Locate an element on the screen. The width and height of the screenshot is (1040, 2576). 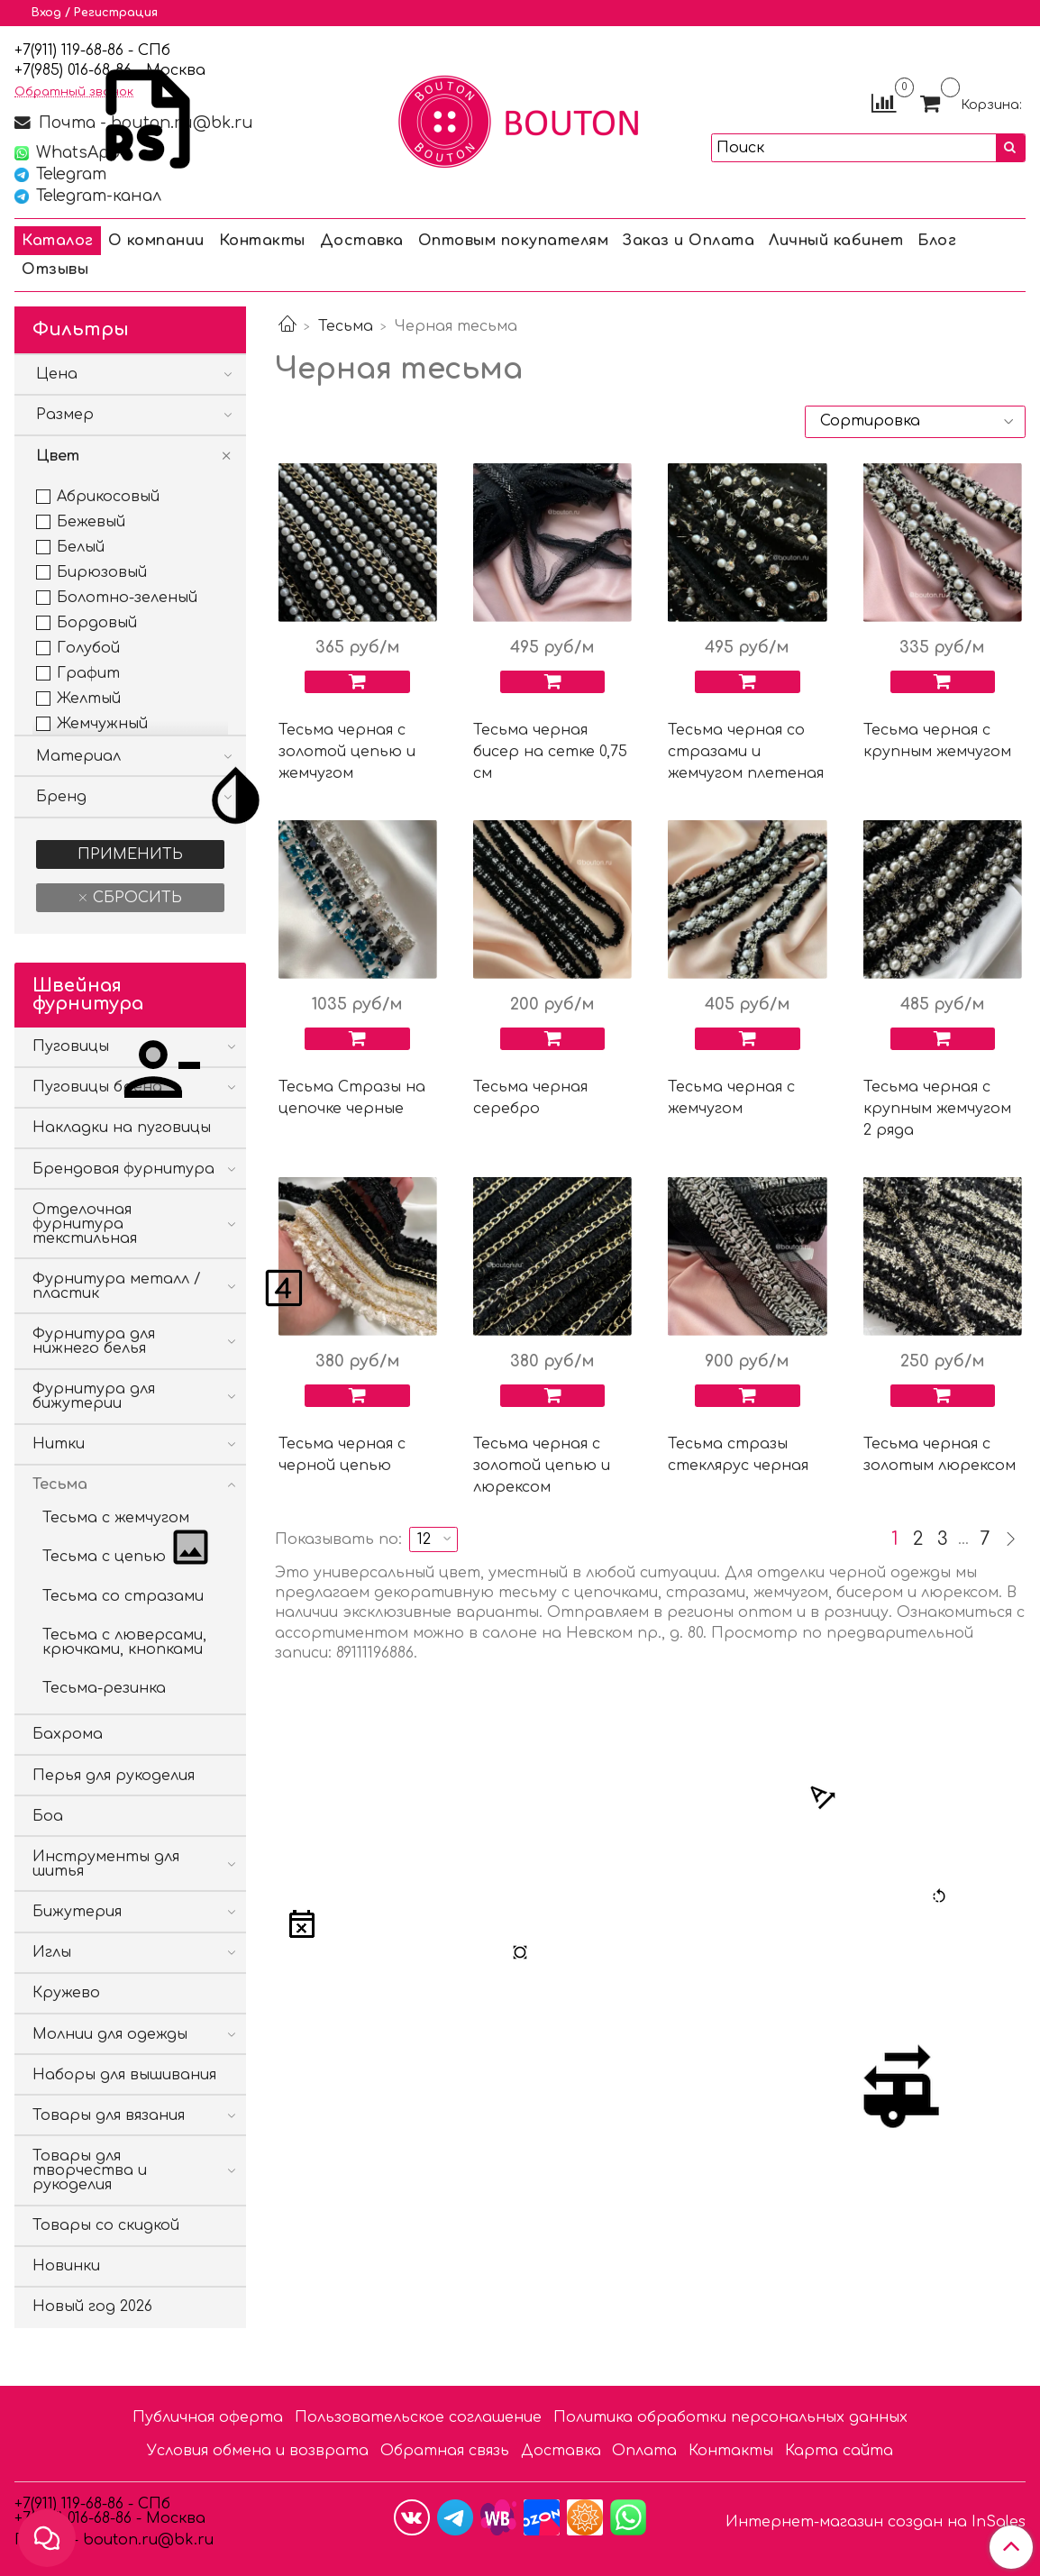
expand content to fill available space is located at coordinates (520, 1952).